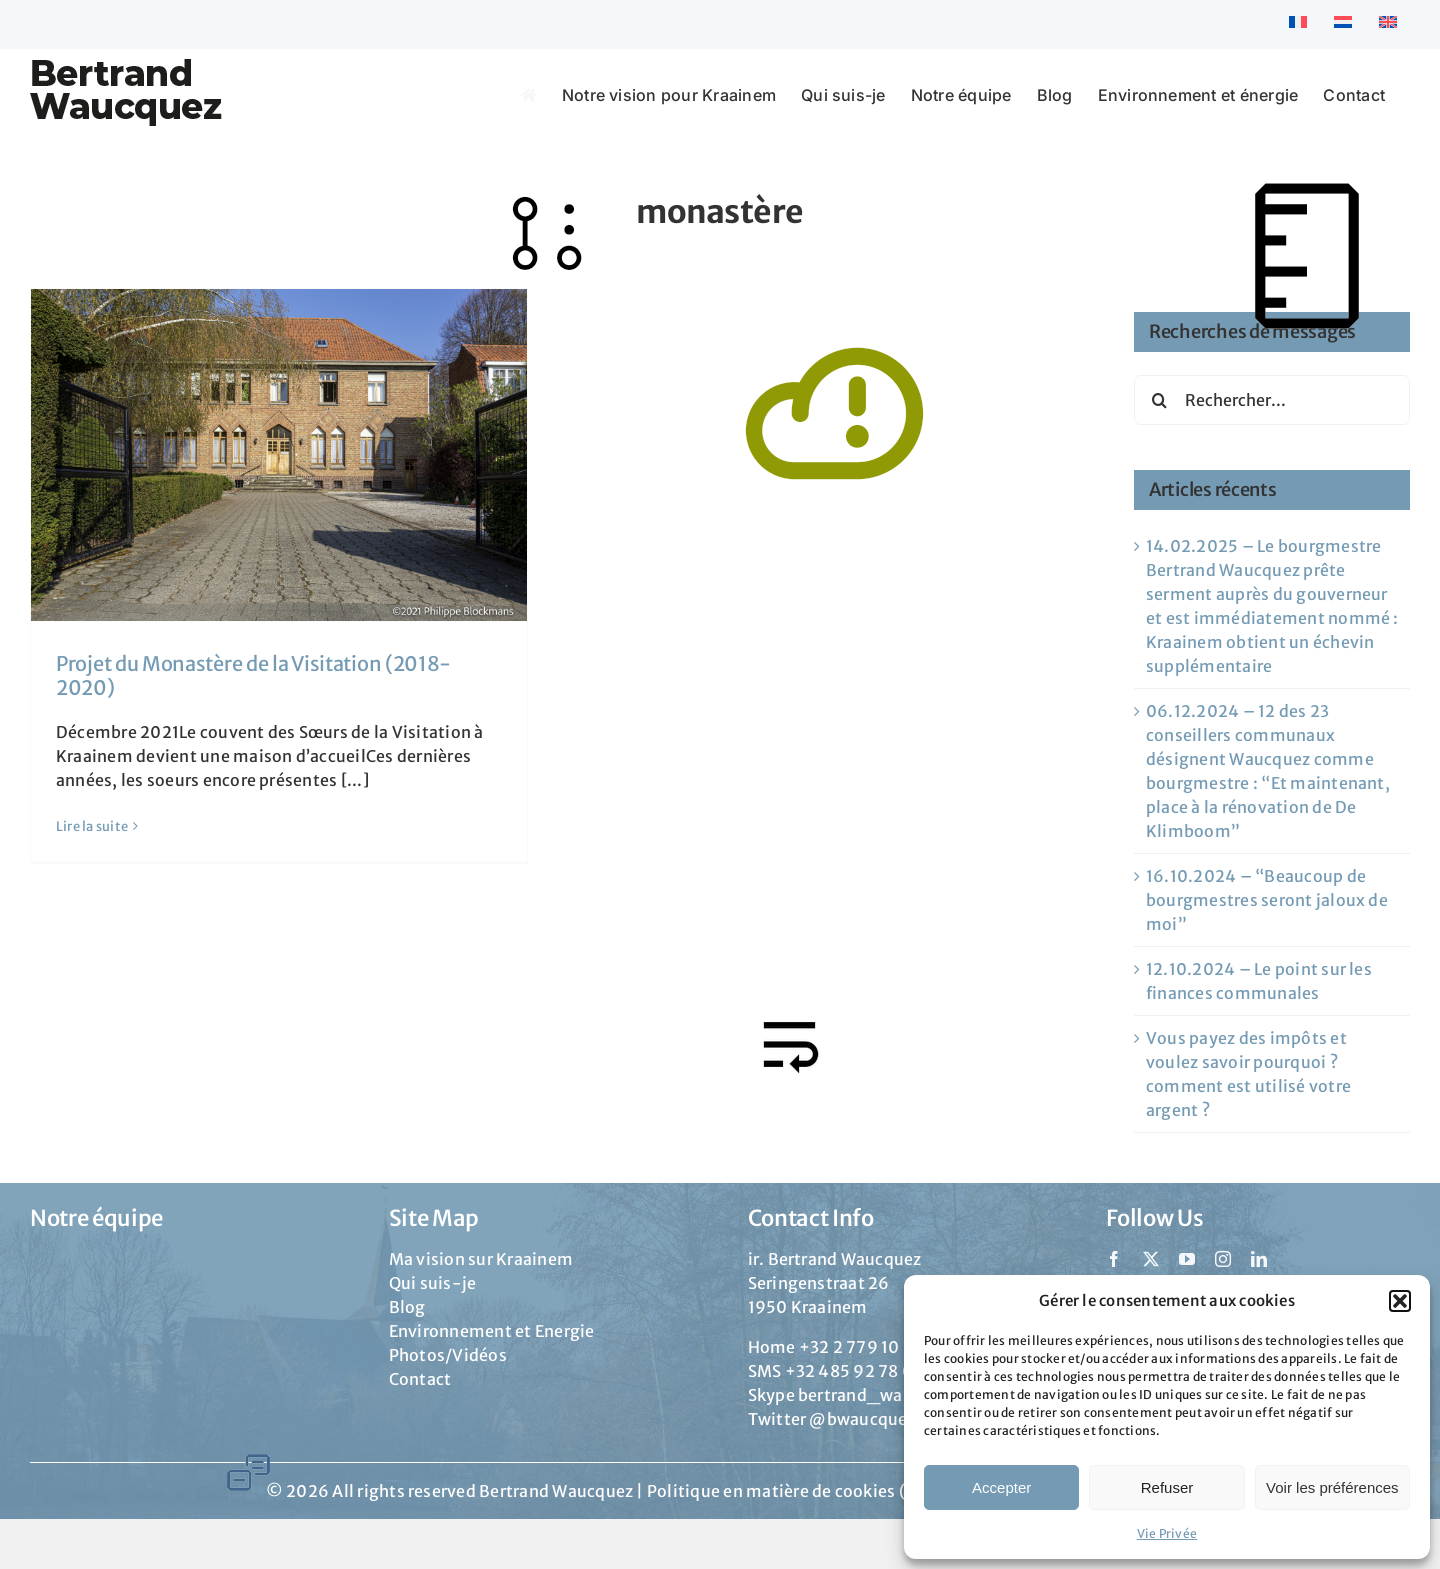  I want to click on toggle text wrapping in a document, so click(789, 1044).